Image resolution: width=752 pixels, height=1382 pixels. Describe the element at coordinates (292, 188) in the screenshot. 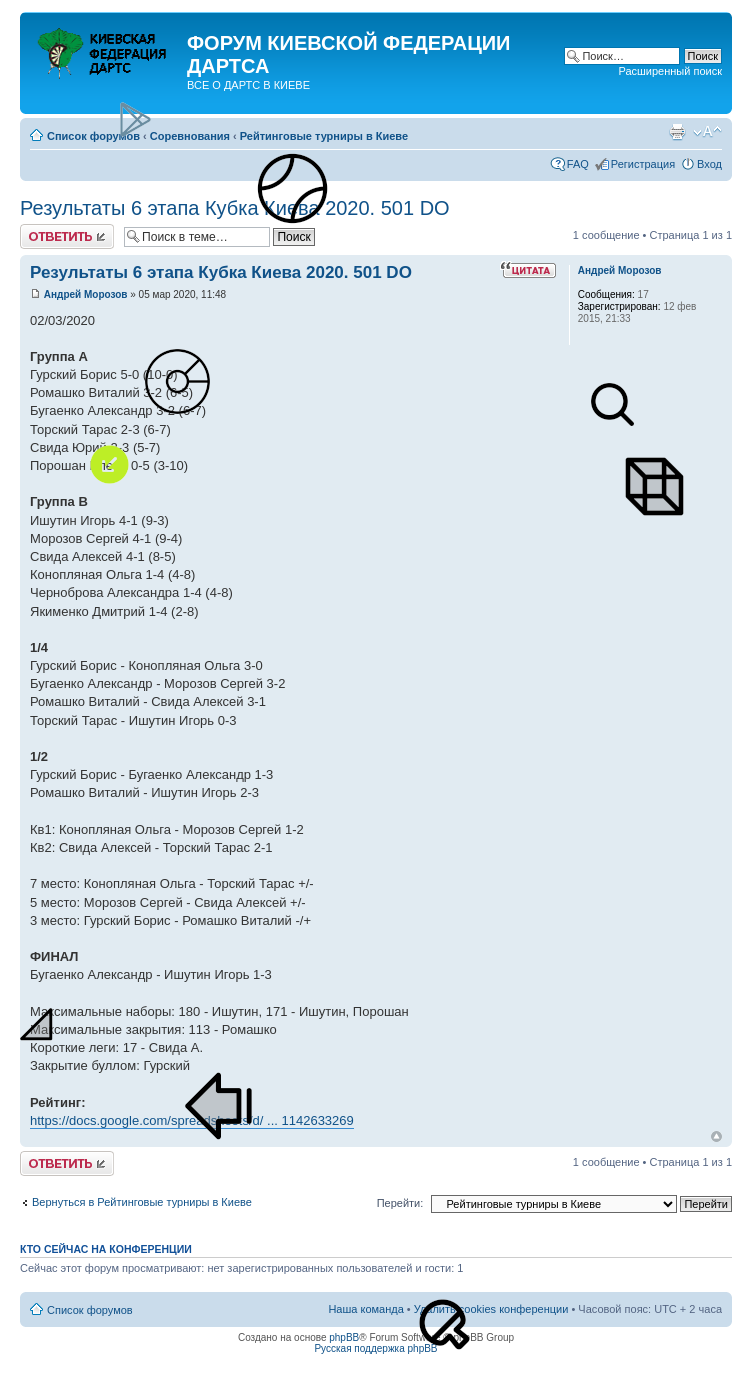

I see `access tennis or sports-related content` at that location.